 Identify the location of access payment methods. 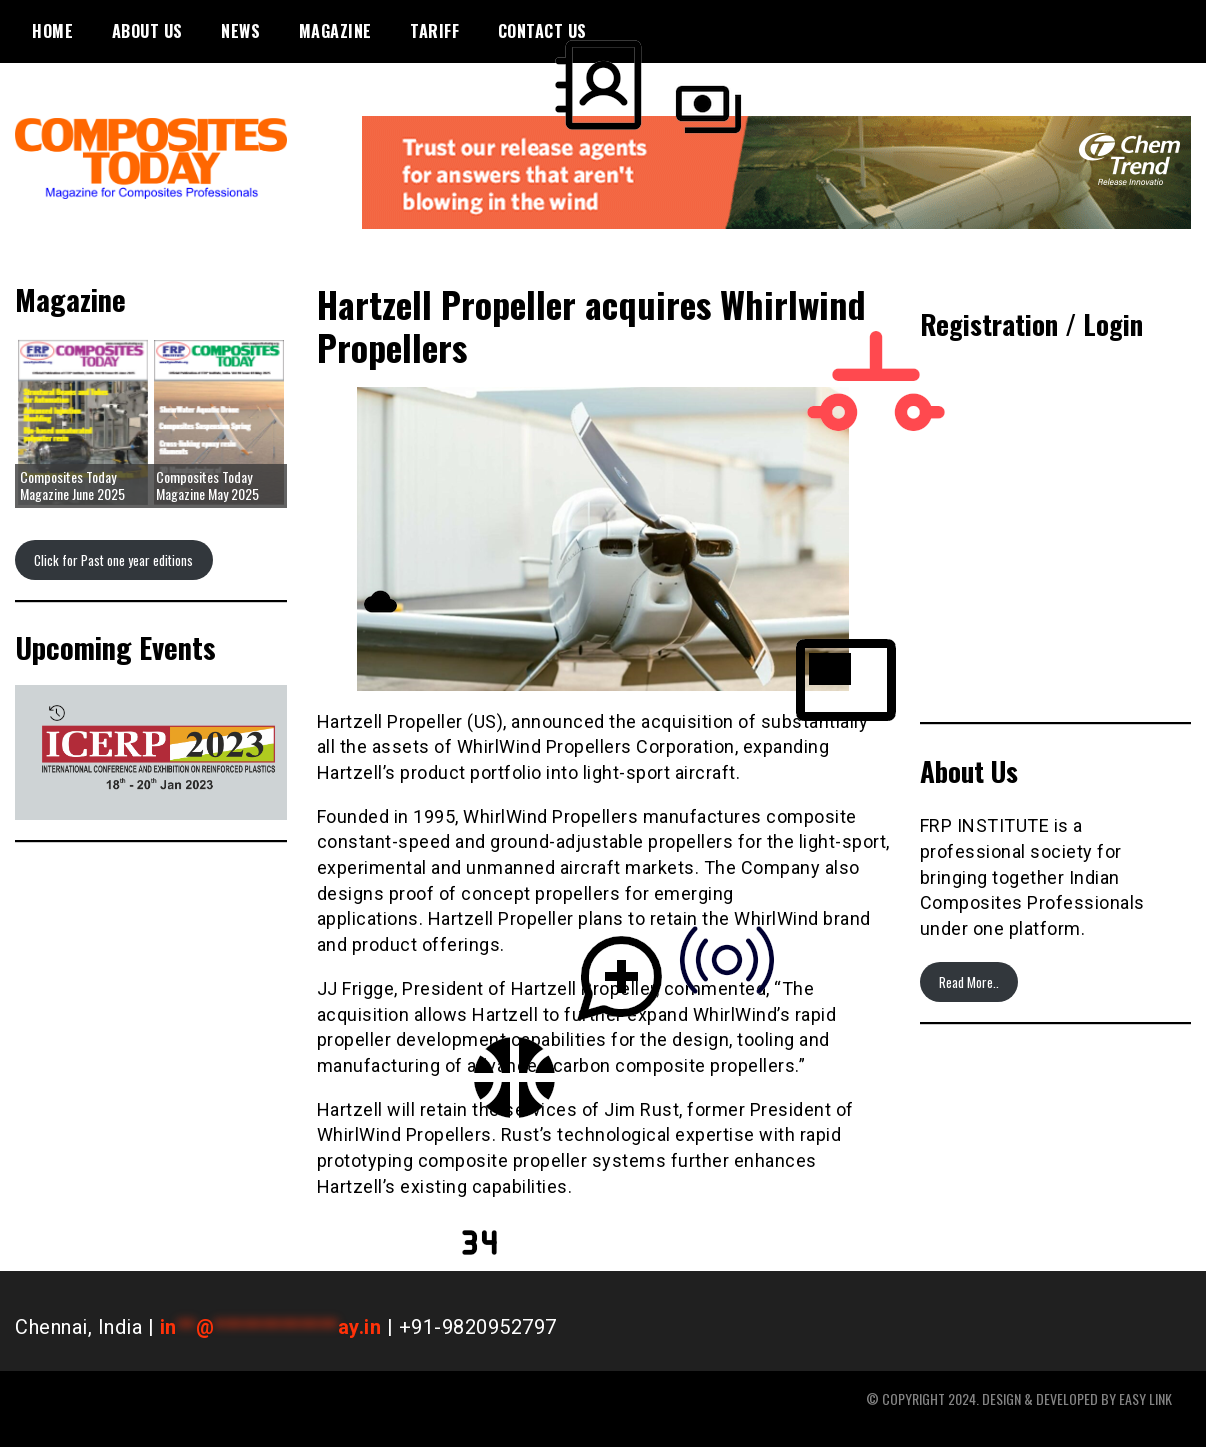
(708, 109).